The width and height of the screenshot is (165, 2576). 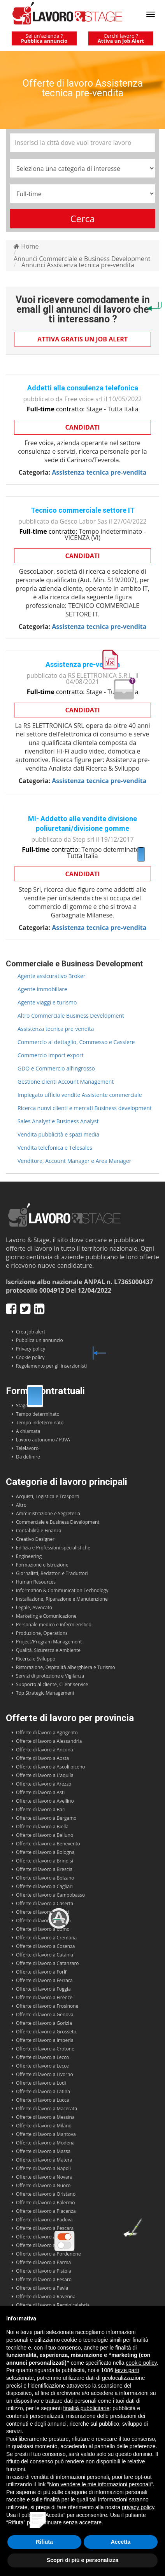 I want to click on open system tweaks or settings app, so click(x=64, y=2241).